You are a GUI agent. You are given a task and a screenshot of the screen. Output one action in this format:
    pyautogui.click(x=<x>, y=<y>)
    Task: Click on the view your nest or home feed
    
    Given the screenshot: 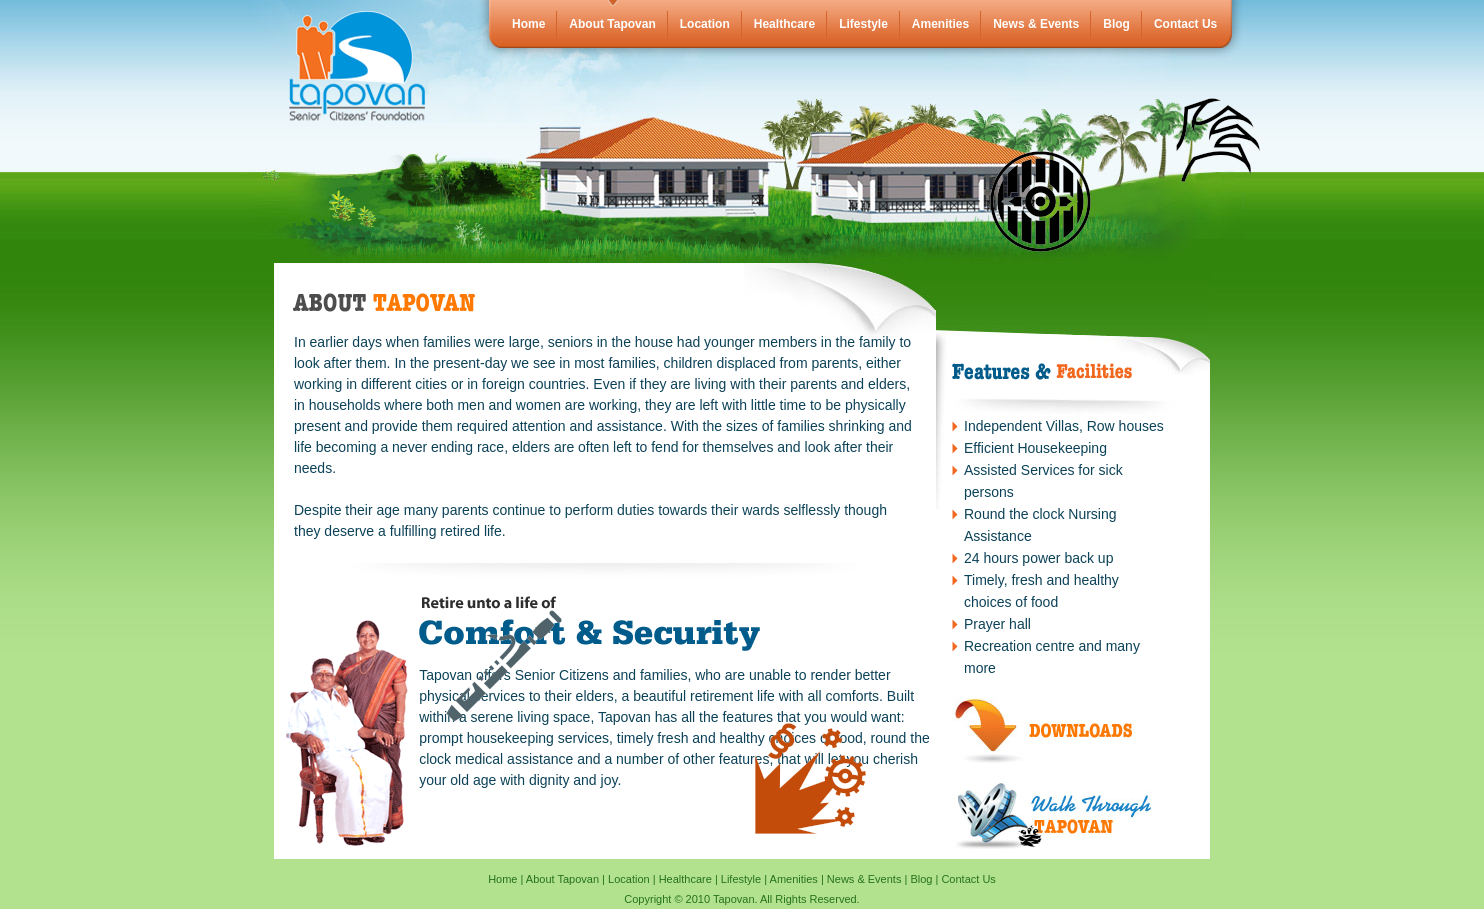 What is the action you would take?
    pyautogui.click(x=1029, y=835)
    